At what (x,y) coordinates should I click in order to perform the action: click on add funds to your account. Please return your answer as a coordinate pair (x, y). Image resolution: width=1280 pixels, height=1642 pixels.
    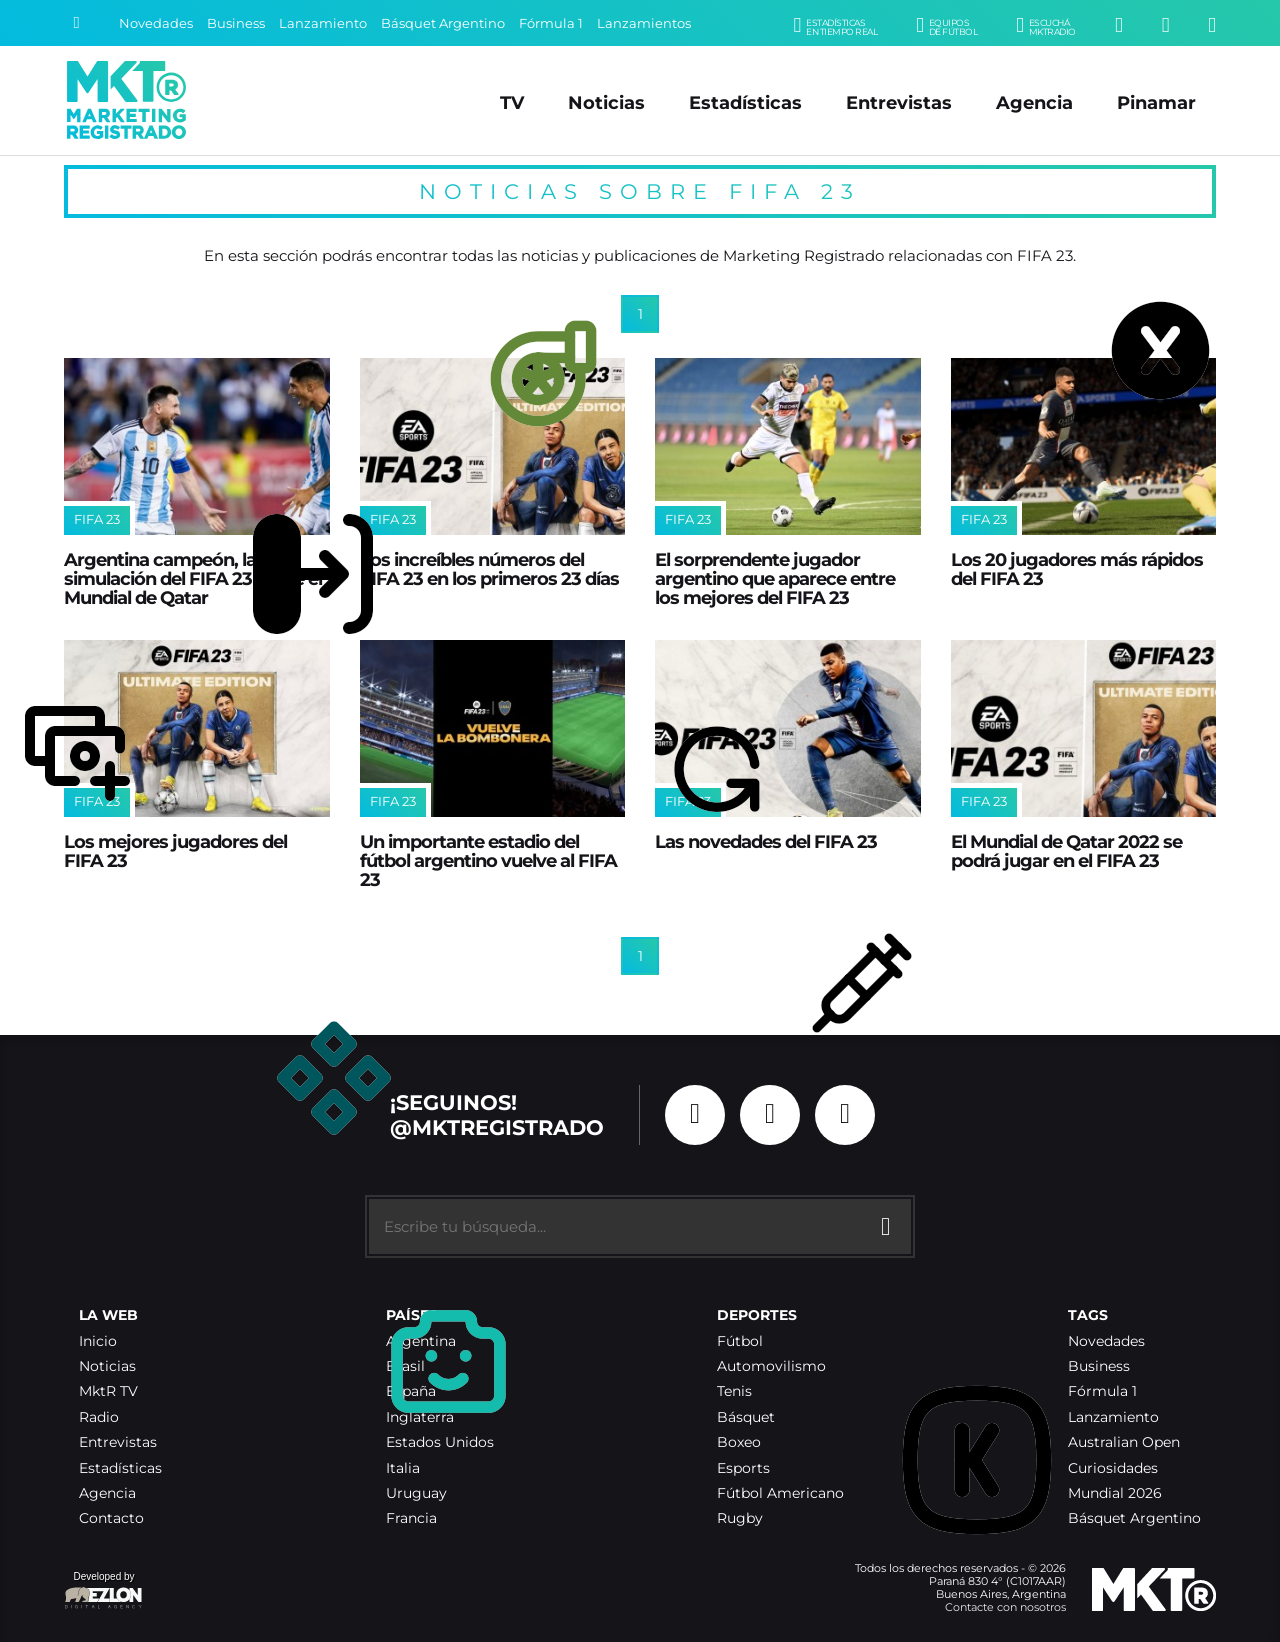
    Looking at the image, I should click on (75, 746).